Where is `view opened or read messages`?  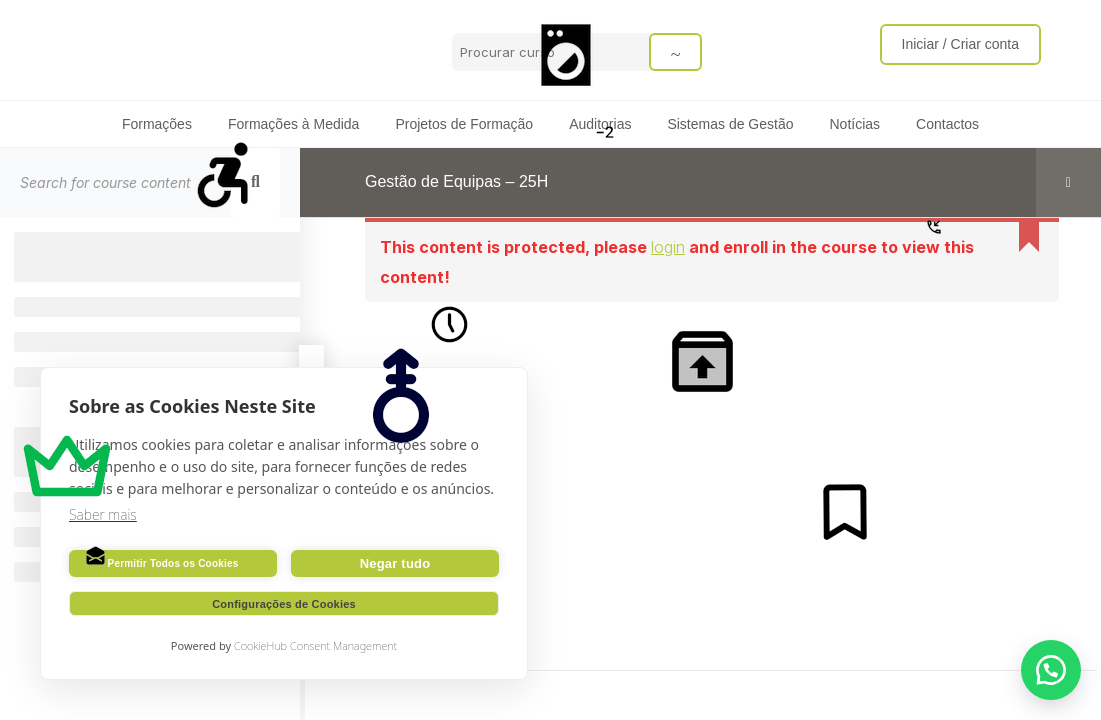 view opened or read messages is located at coordinates (95, 555).